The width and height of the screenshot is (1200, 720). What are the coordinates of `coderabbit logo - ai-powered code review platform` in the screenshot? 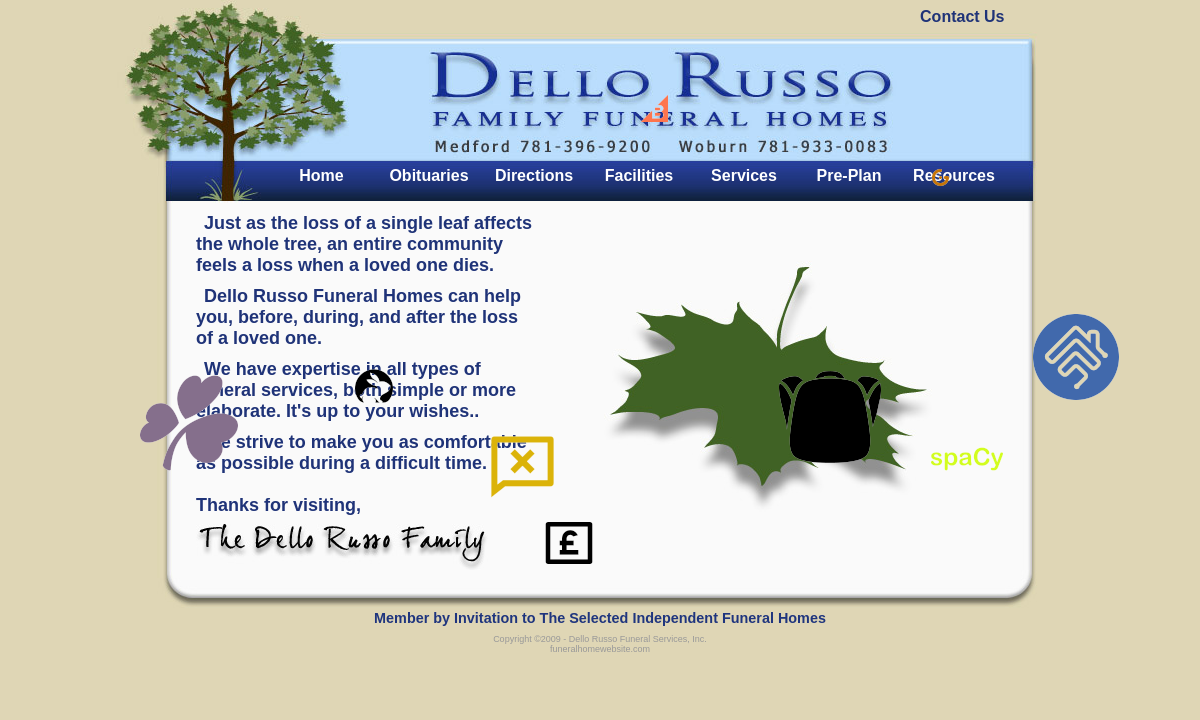 It's located at (374, 386).